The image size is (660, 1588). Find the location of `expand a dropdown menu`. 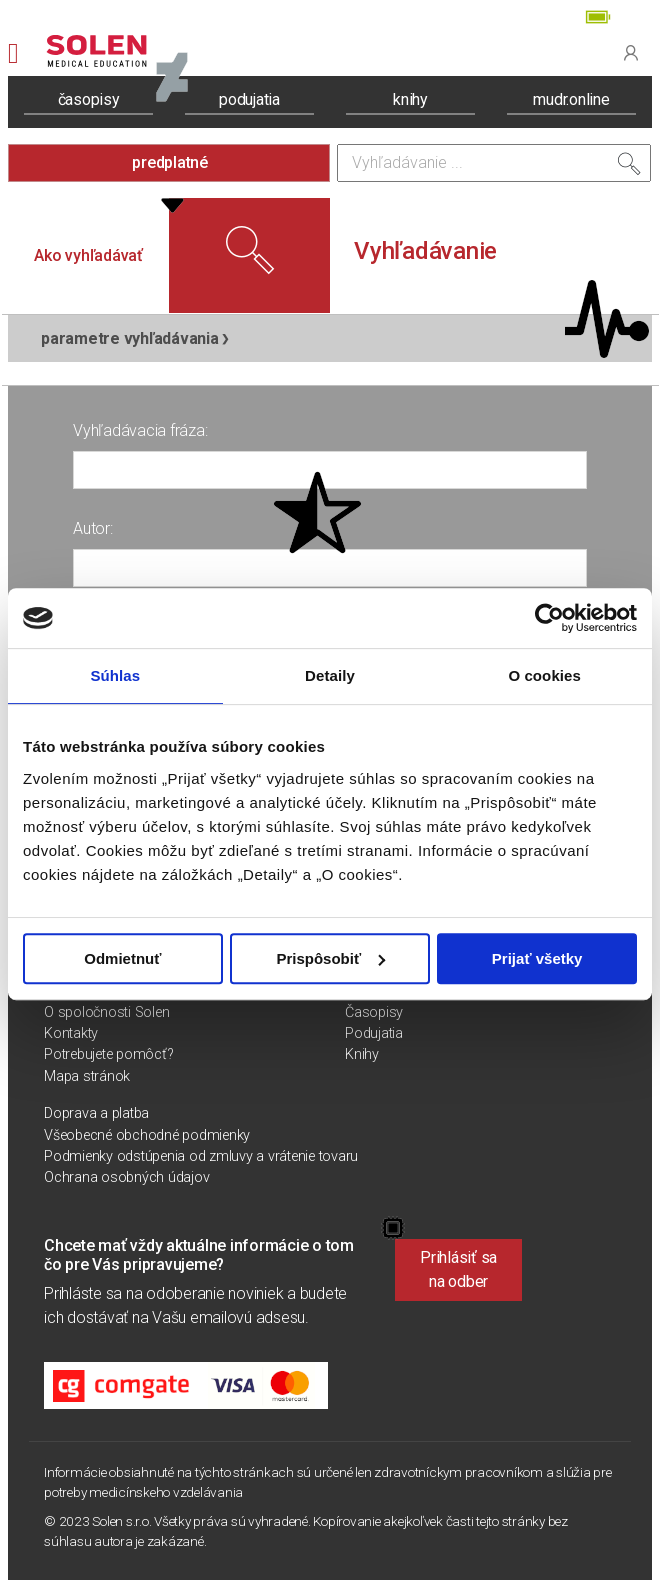

expand a dropdown menu is located at coordinates (172, 205).